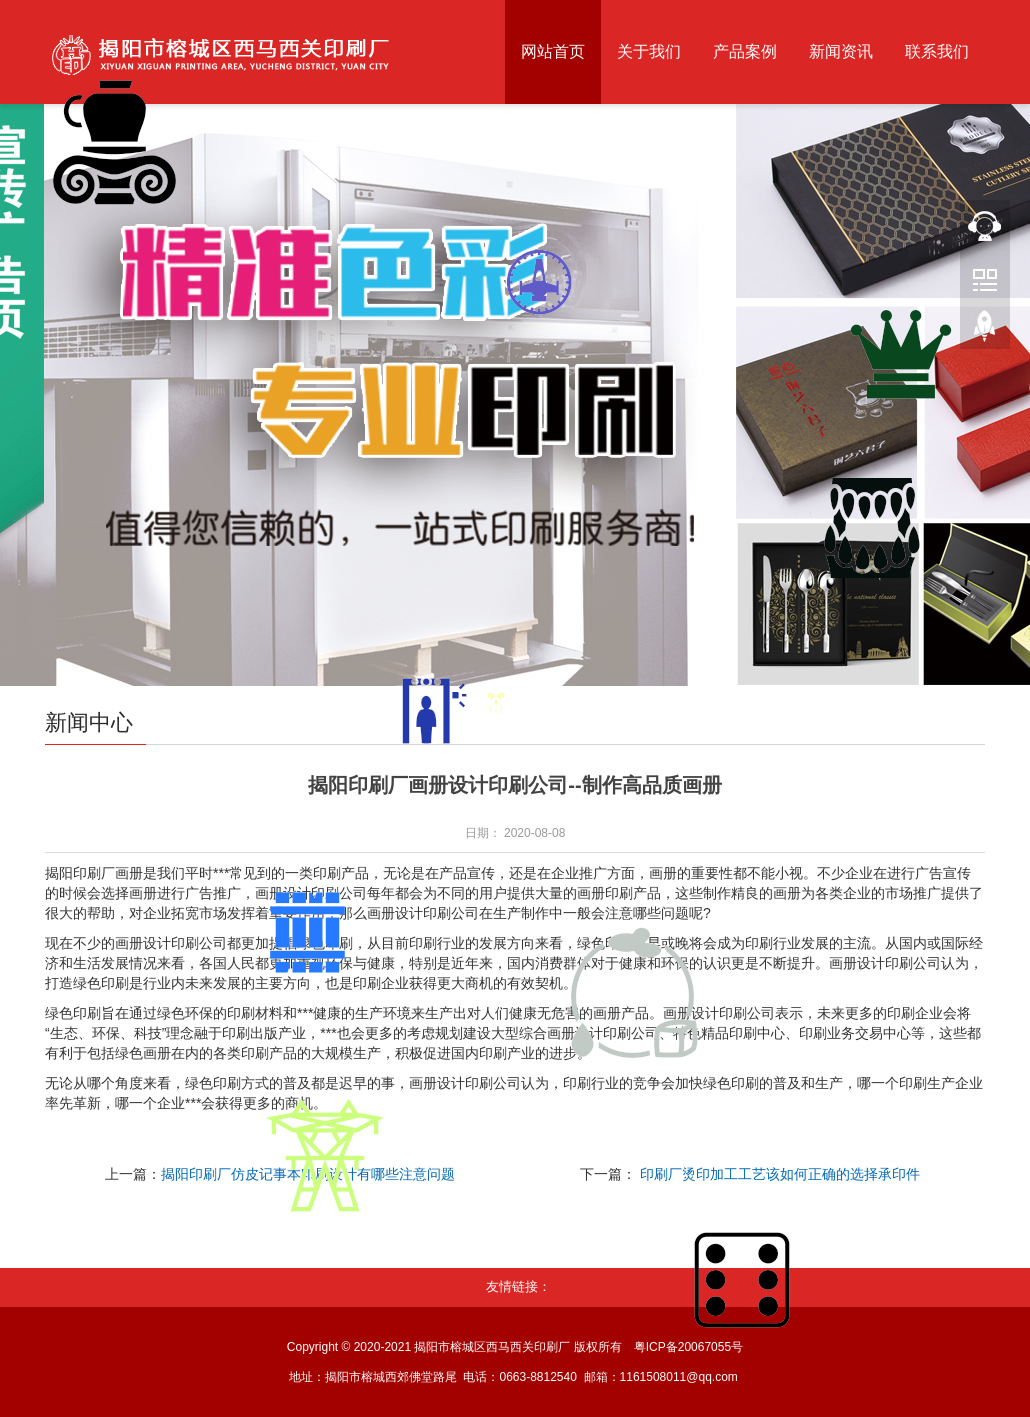  What do you see at coordinates (433, 711) in the screenshot?
I see `security checkpoint or metal detector gate` at bounding box center [433, 711].